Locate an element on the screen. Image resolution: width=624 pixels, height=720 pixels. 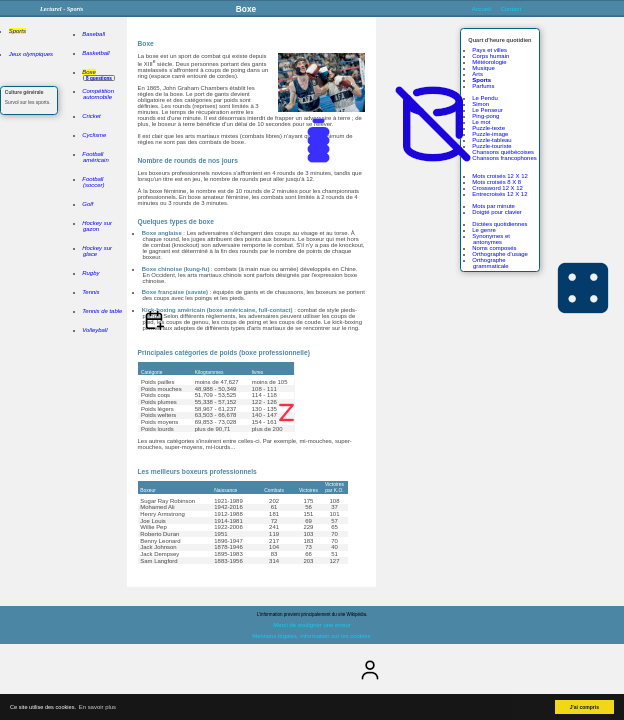
view your profile is located at coordinates (370, 670).